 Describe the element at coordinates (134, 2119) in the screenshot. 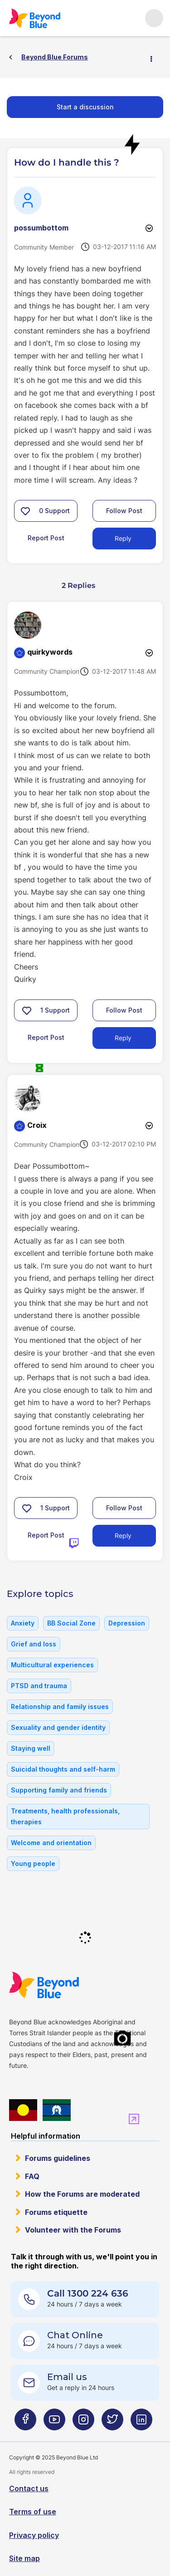

I see `open link in new window` at that location.